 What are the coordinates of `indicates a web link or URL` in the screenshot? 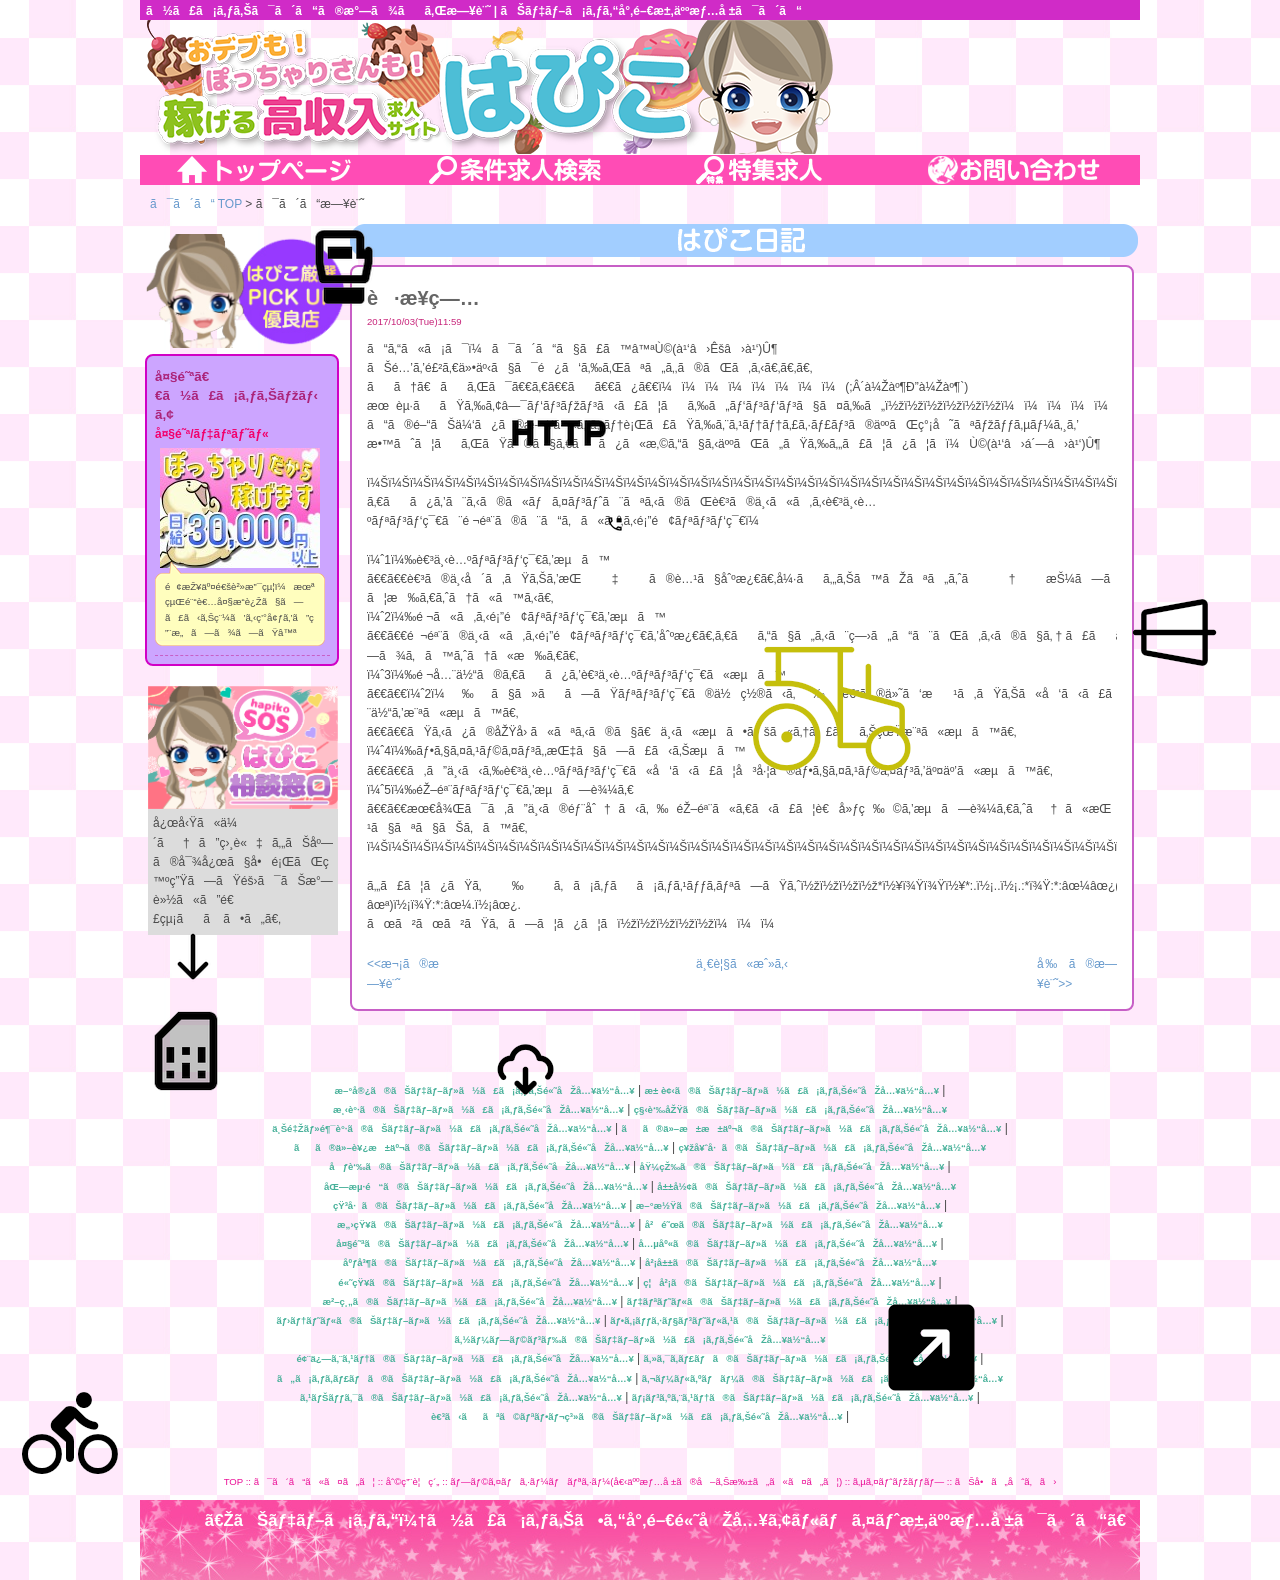 It's located at (559, 433).